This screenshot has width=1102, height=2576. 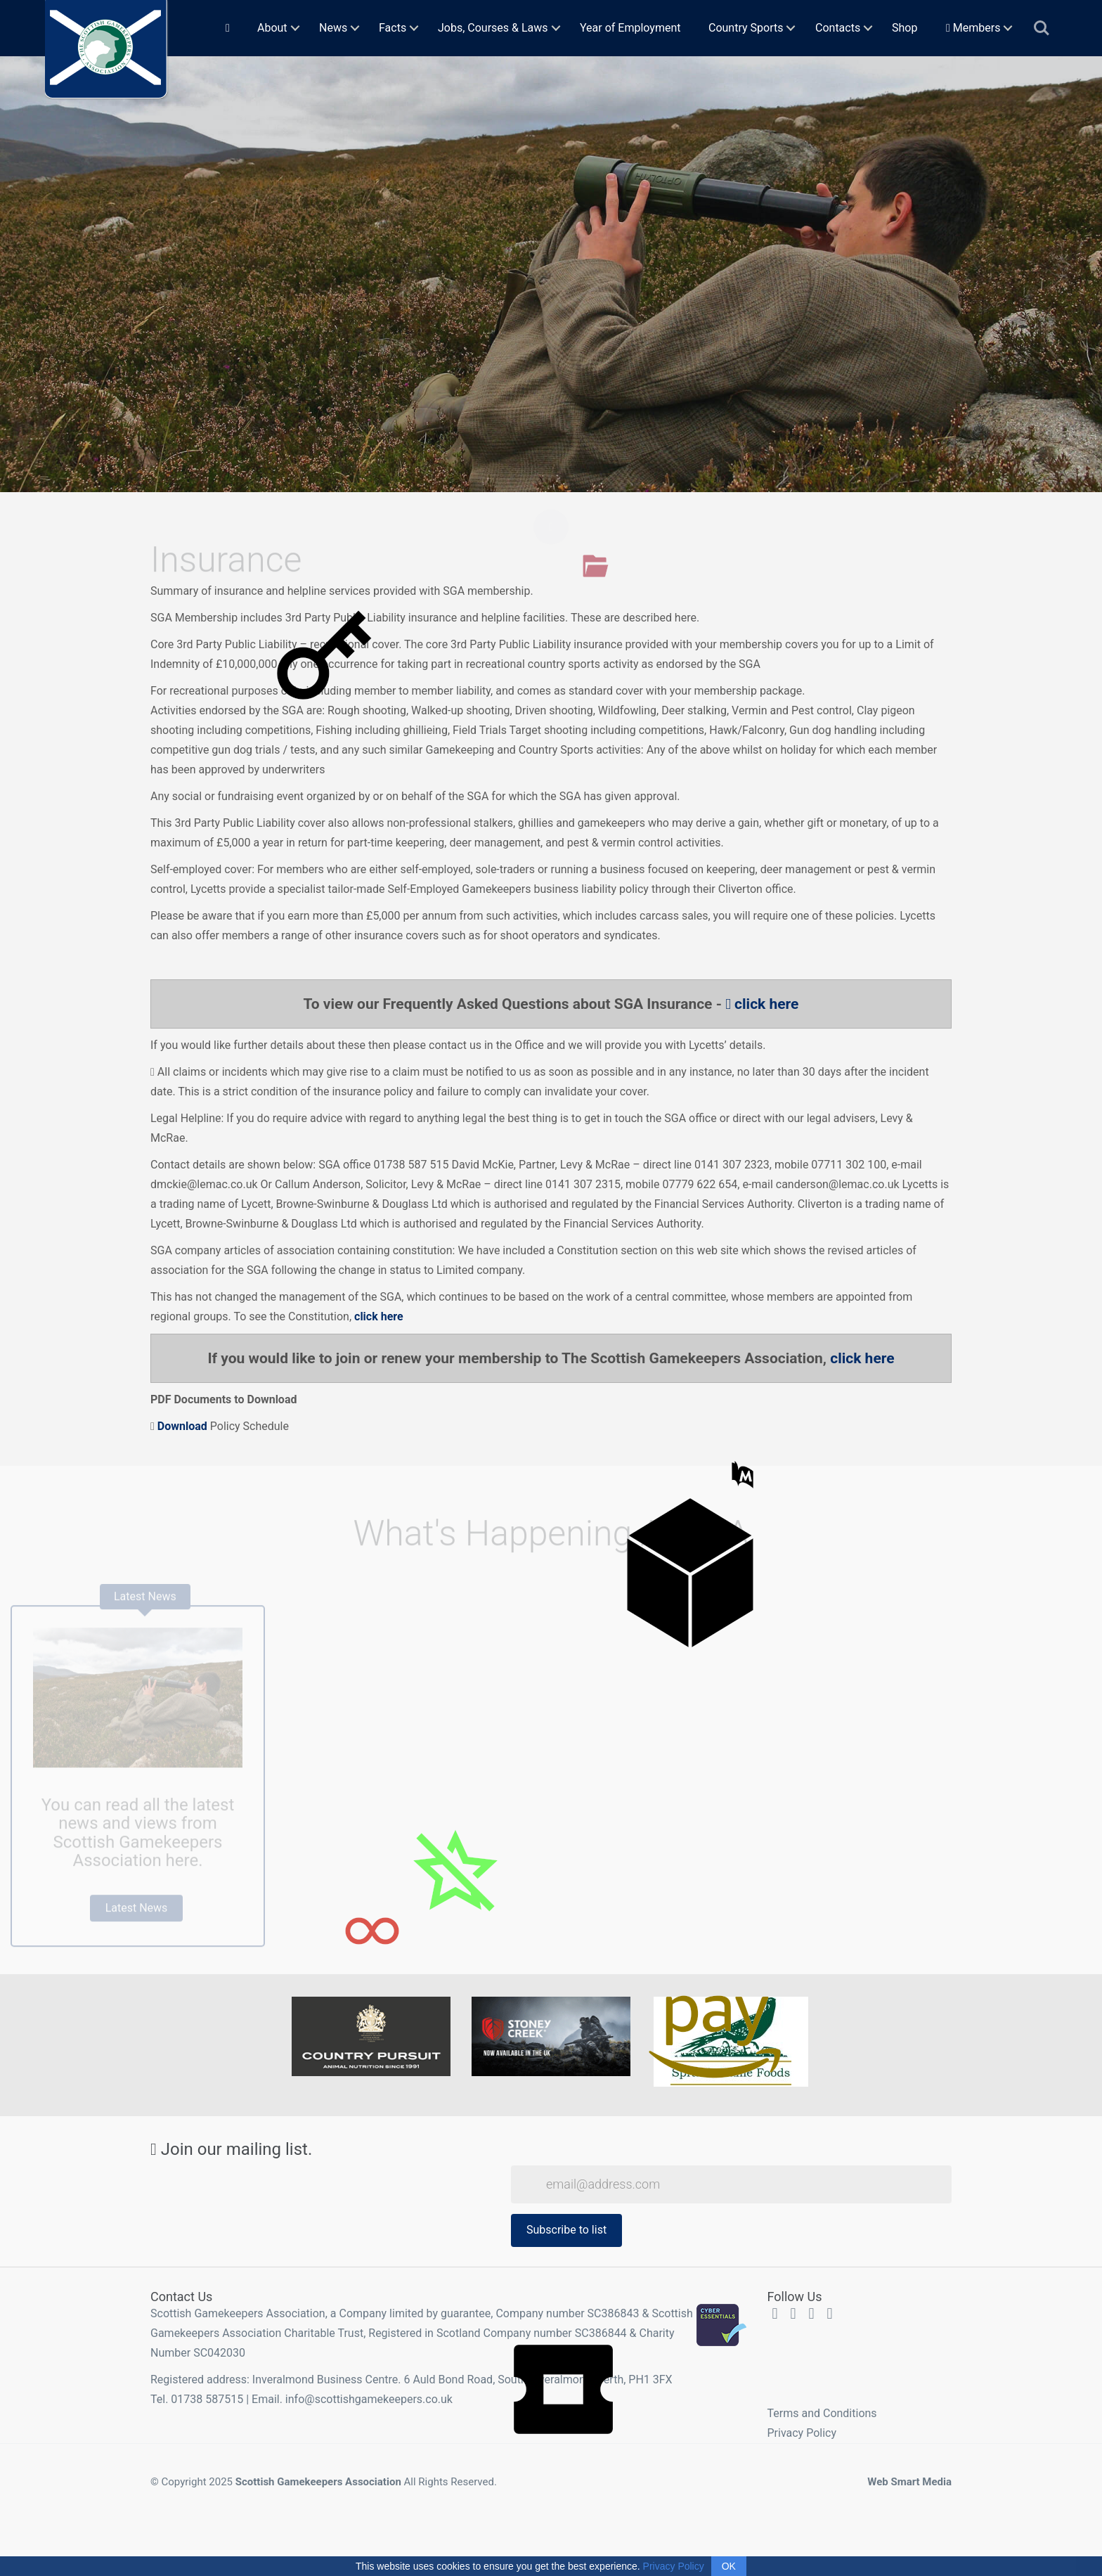 What do you see at coordinates (690, 1573) in the screenshot?
I see `open the Task app` at bounding box center [690, 1573].